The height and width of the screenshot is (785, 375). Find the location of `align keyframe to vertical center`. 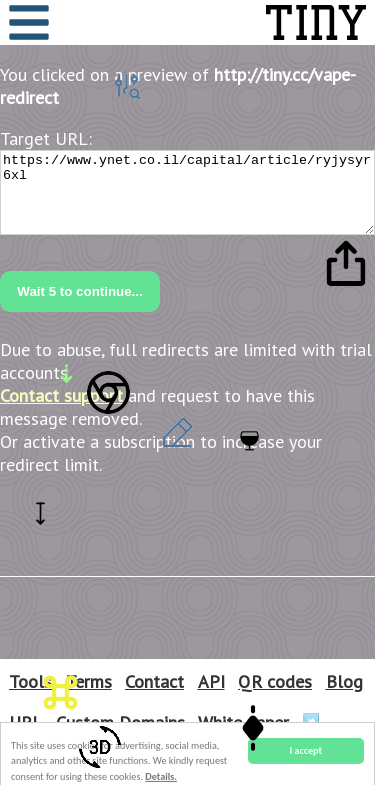

align keyframe to vertical center is located at coordinates (253, 728).